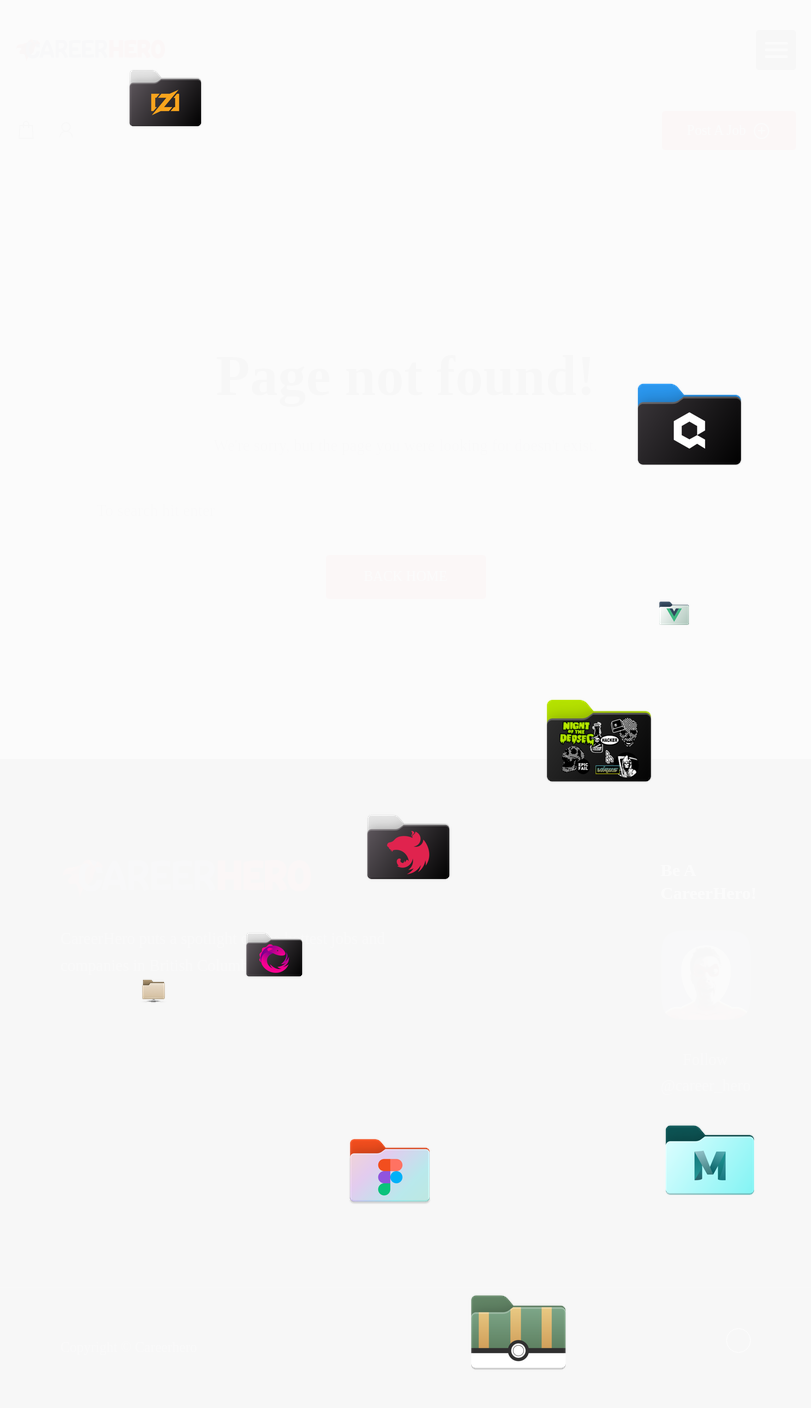 The width and height of the screenshot is (811, 1408). Describe the element at coordinates (153, 991) in the screenshot. I see `access files stored on a remote server` at that location.